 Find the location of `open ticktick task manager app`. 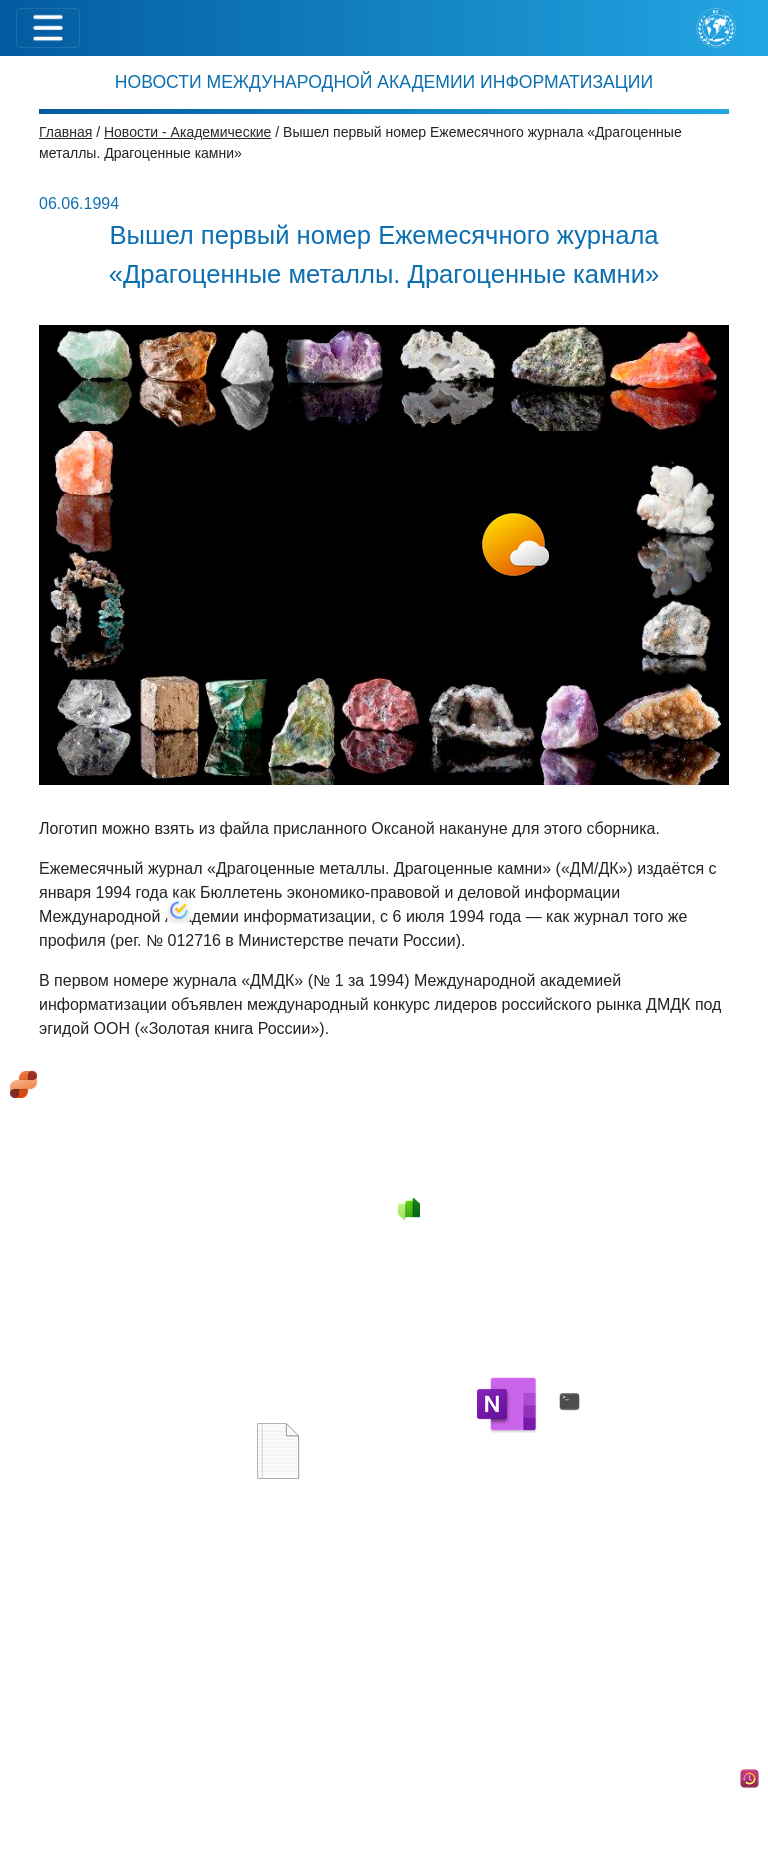

open ticktick task manager app is located at coordinates (179, 910).